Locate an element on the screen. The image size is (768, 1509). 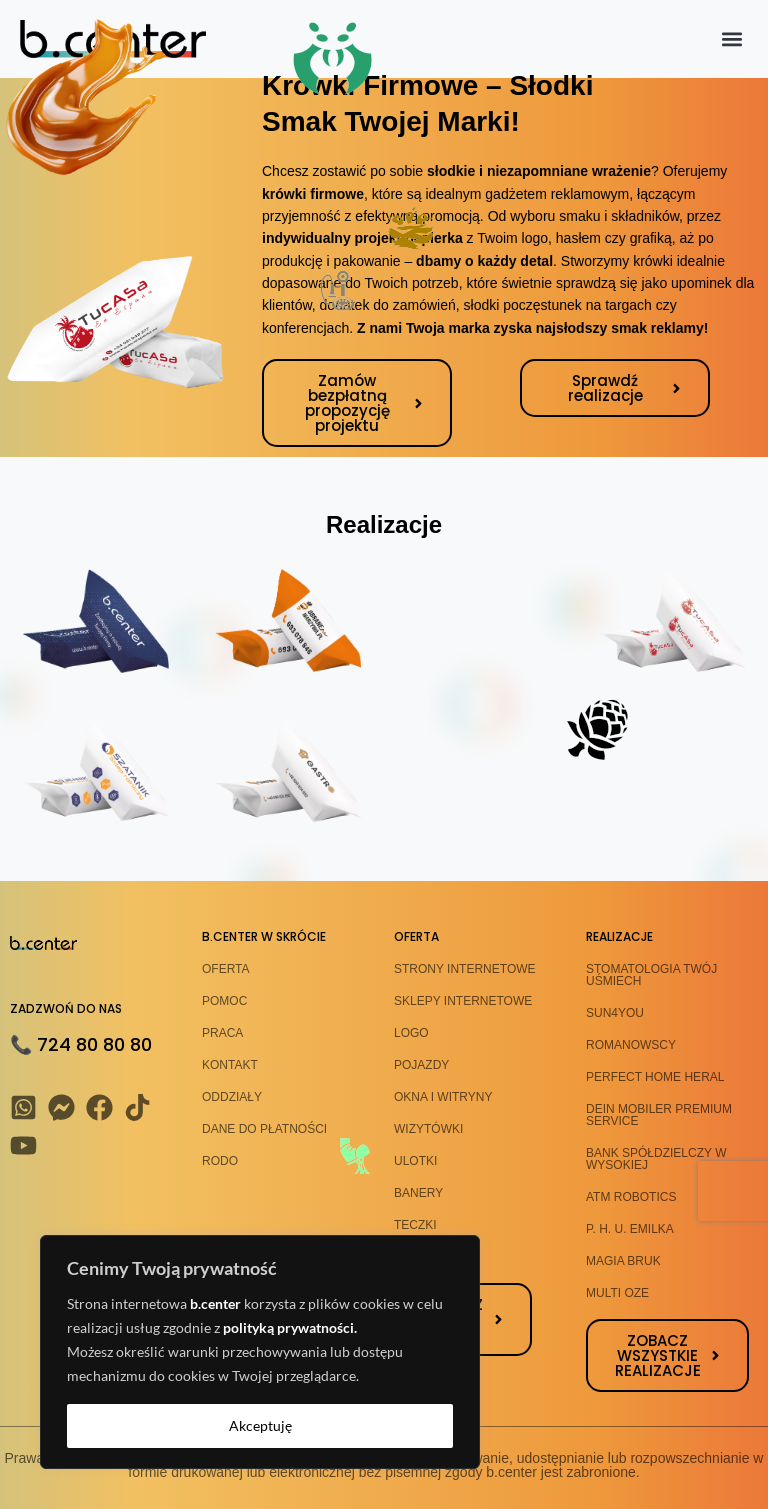
vintage or classic phone contact option is located at coordinates (337, 290).